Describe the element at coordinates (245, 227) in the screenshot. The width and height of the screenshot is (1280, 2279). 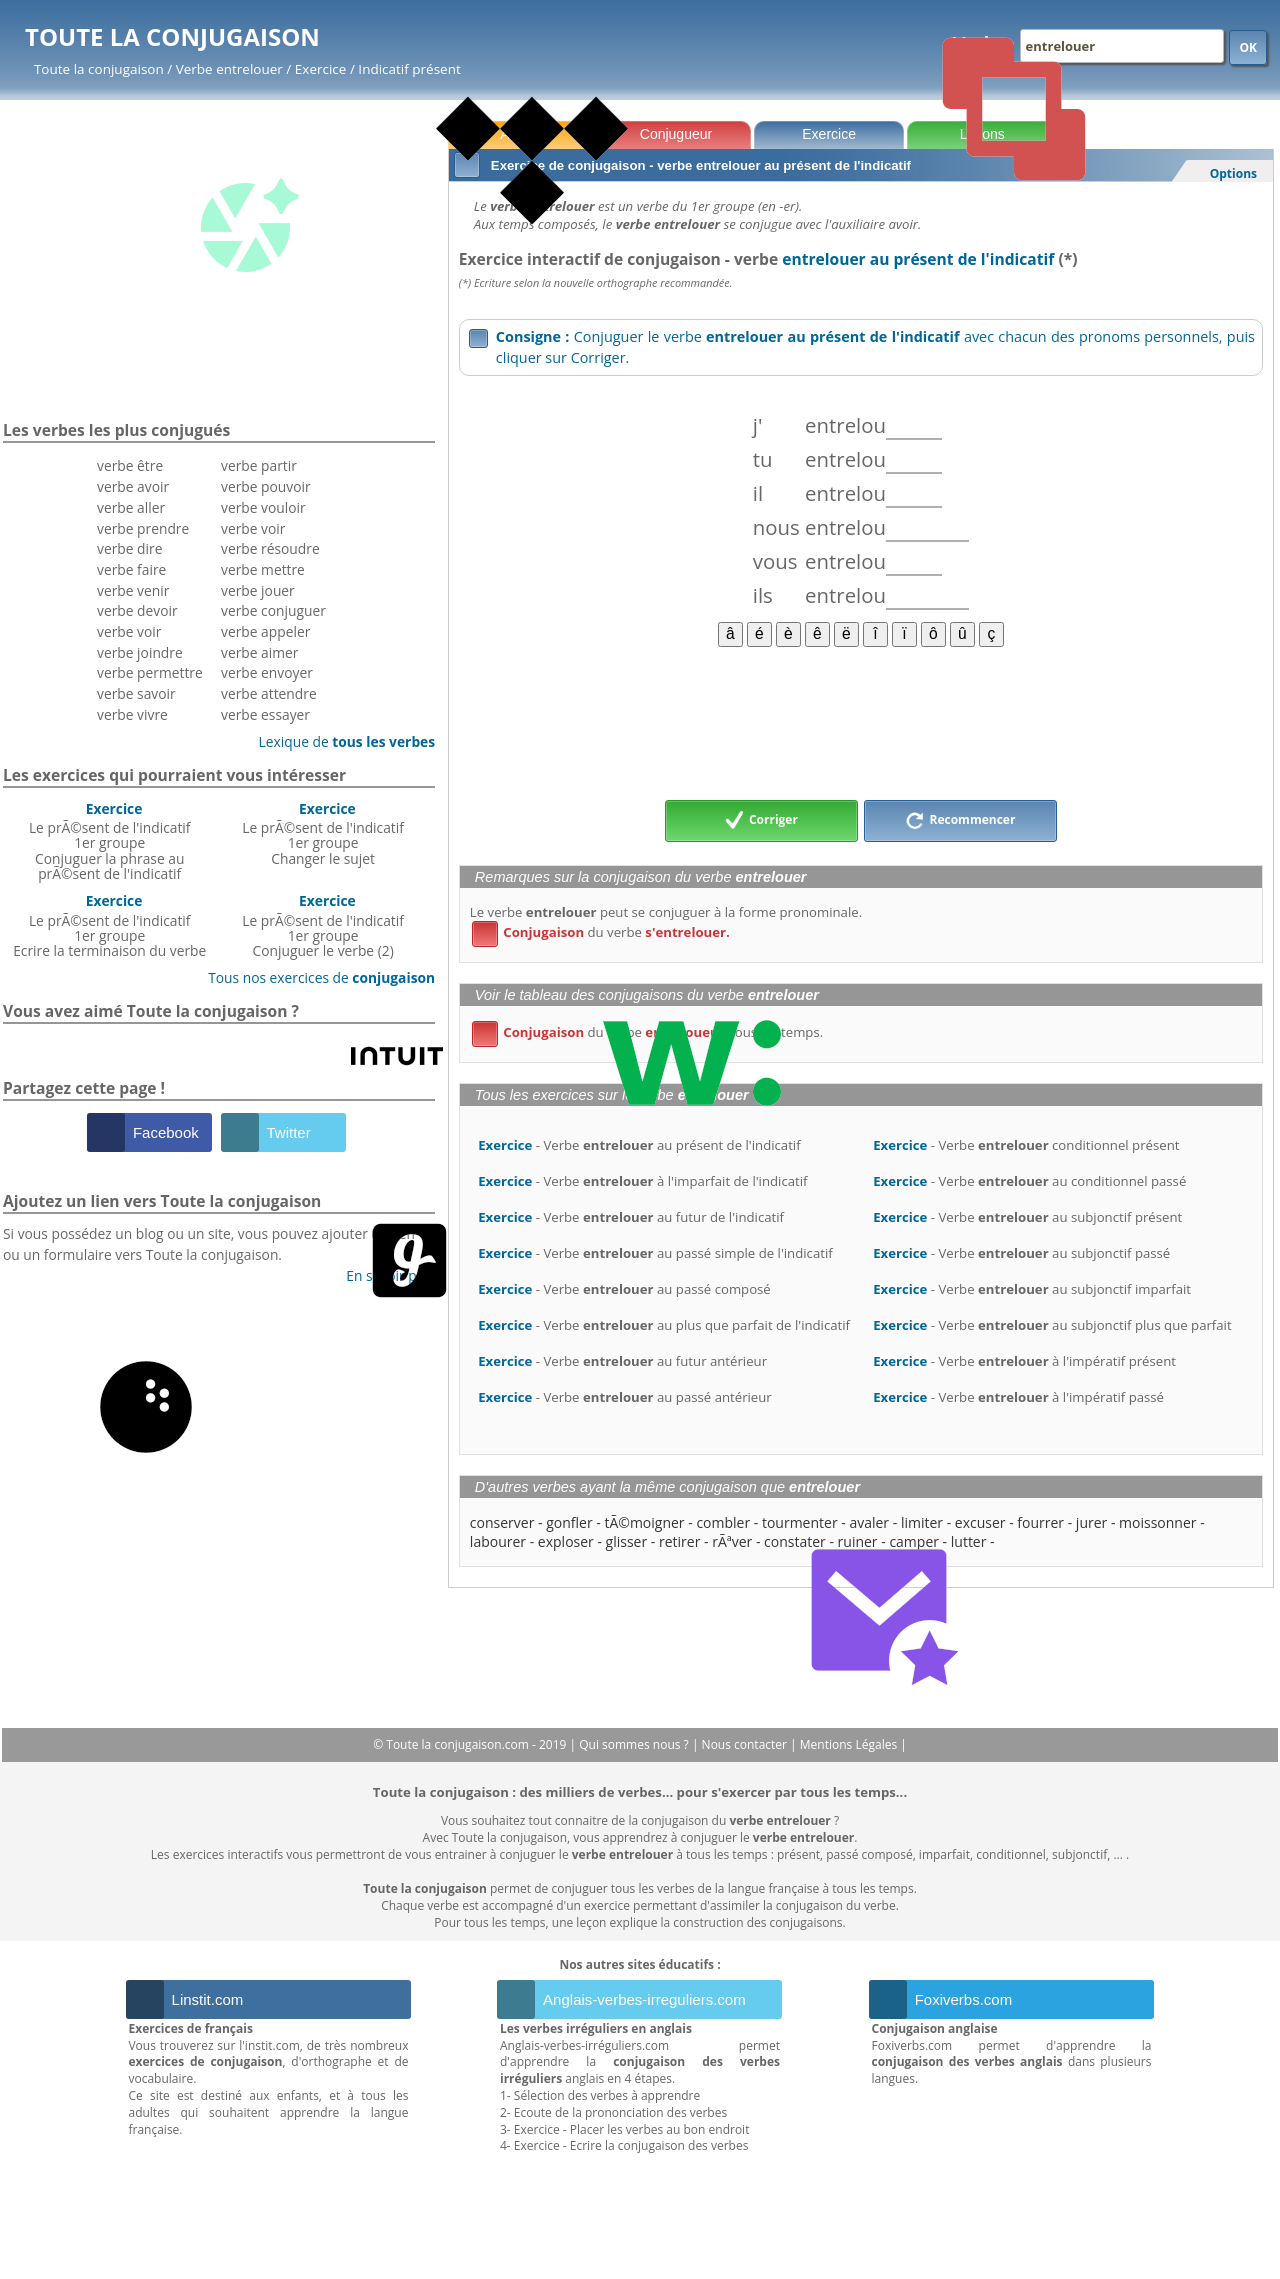
I see `access AI-powered camera features` at that location.